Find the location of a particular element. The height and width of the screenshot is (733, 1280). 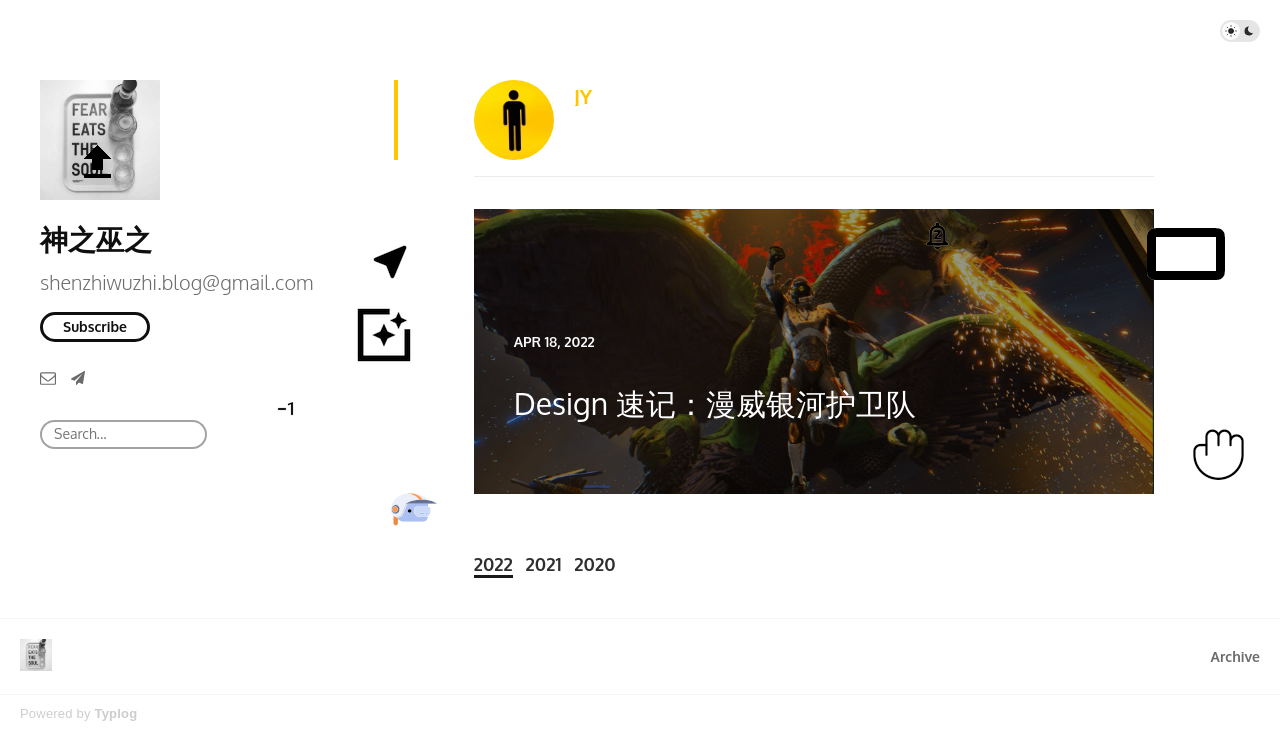

crop image to 16:9 aspect ratio is located at coordinates (1186, 254).